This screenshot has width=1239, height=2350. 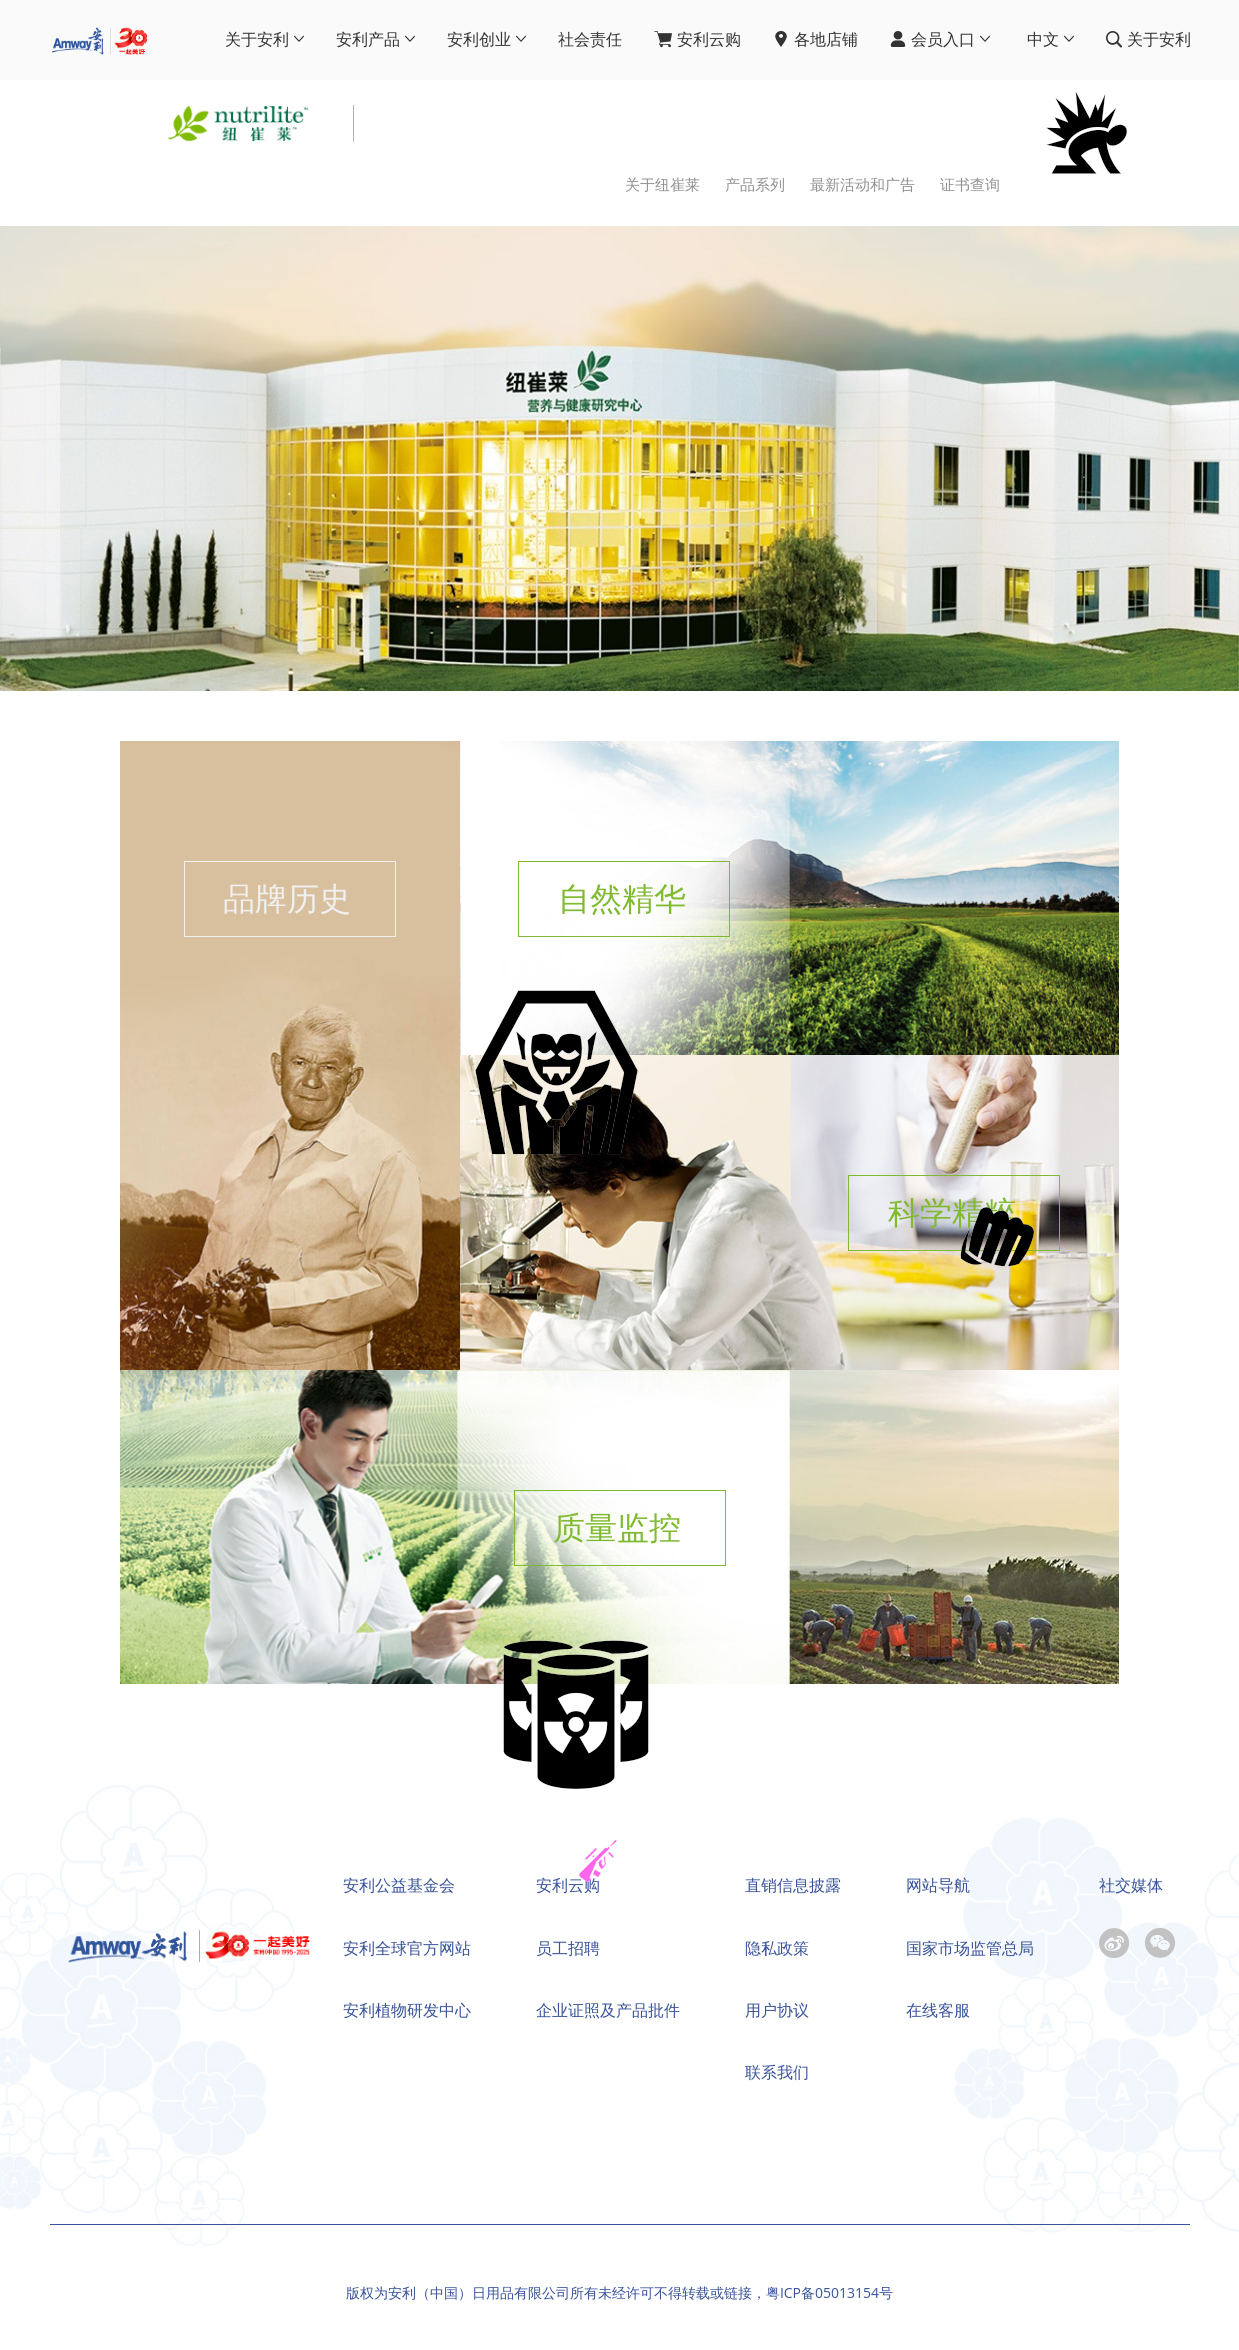 What do you see at coordinates (556, 1071) in the screenshot?
I see `vampire character or enemy type in a game` at bounding box center [556, 1071].